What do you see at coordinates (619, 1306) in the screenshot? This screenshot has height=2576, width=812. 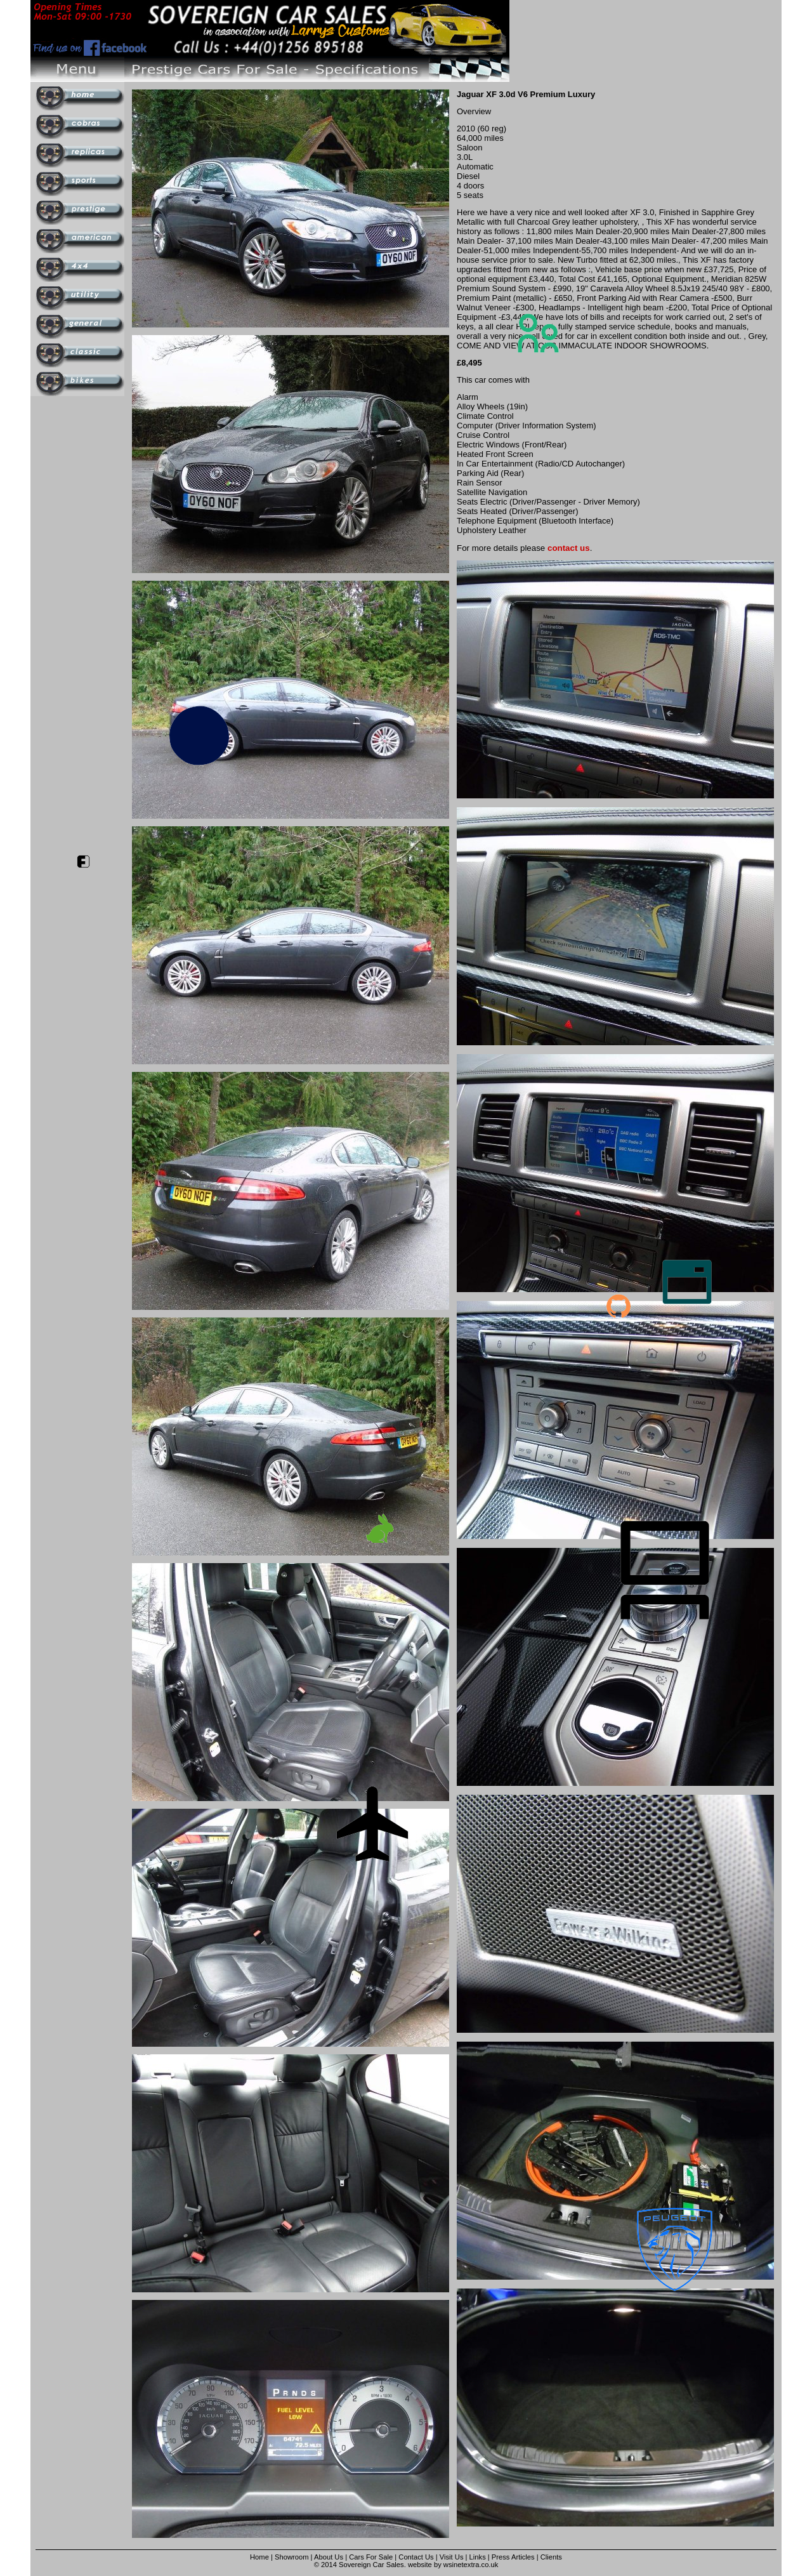 I see `visit github profile or repository` at bounding box center [619, 1306].